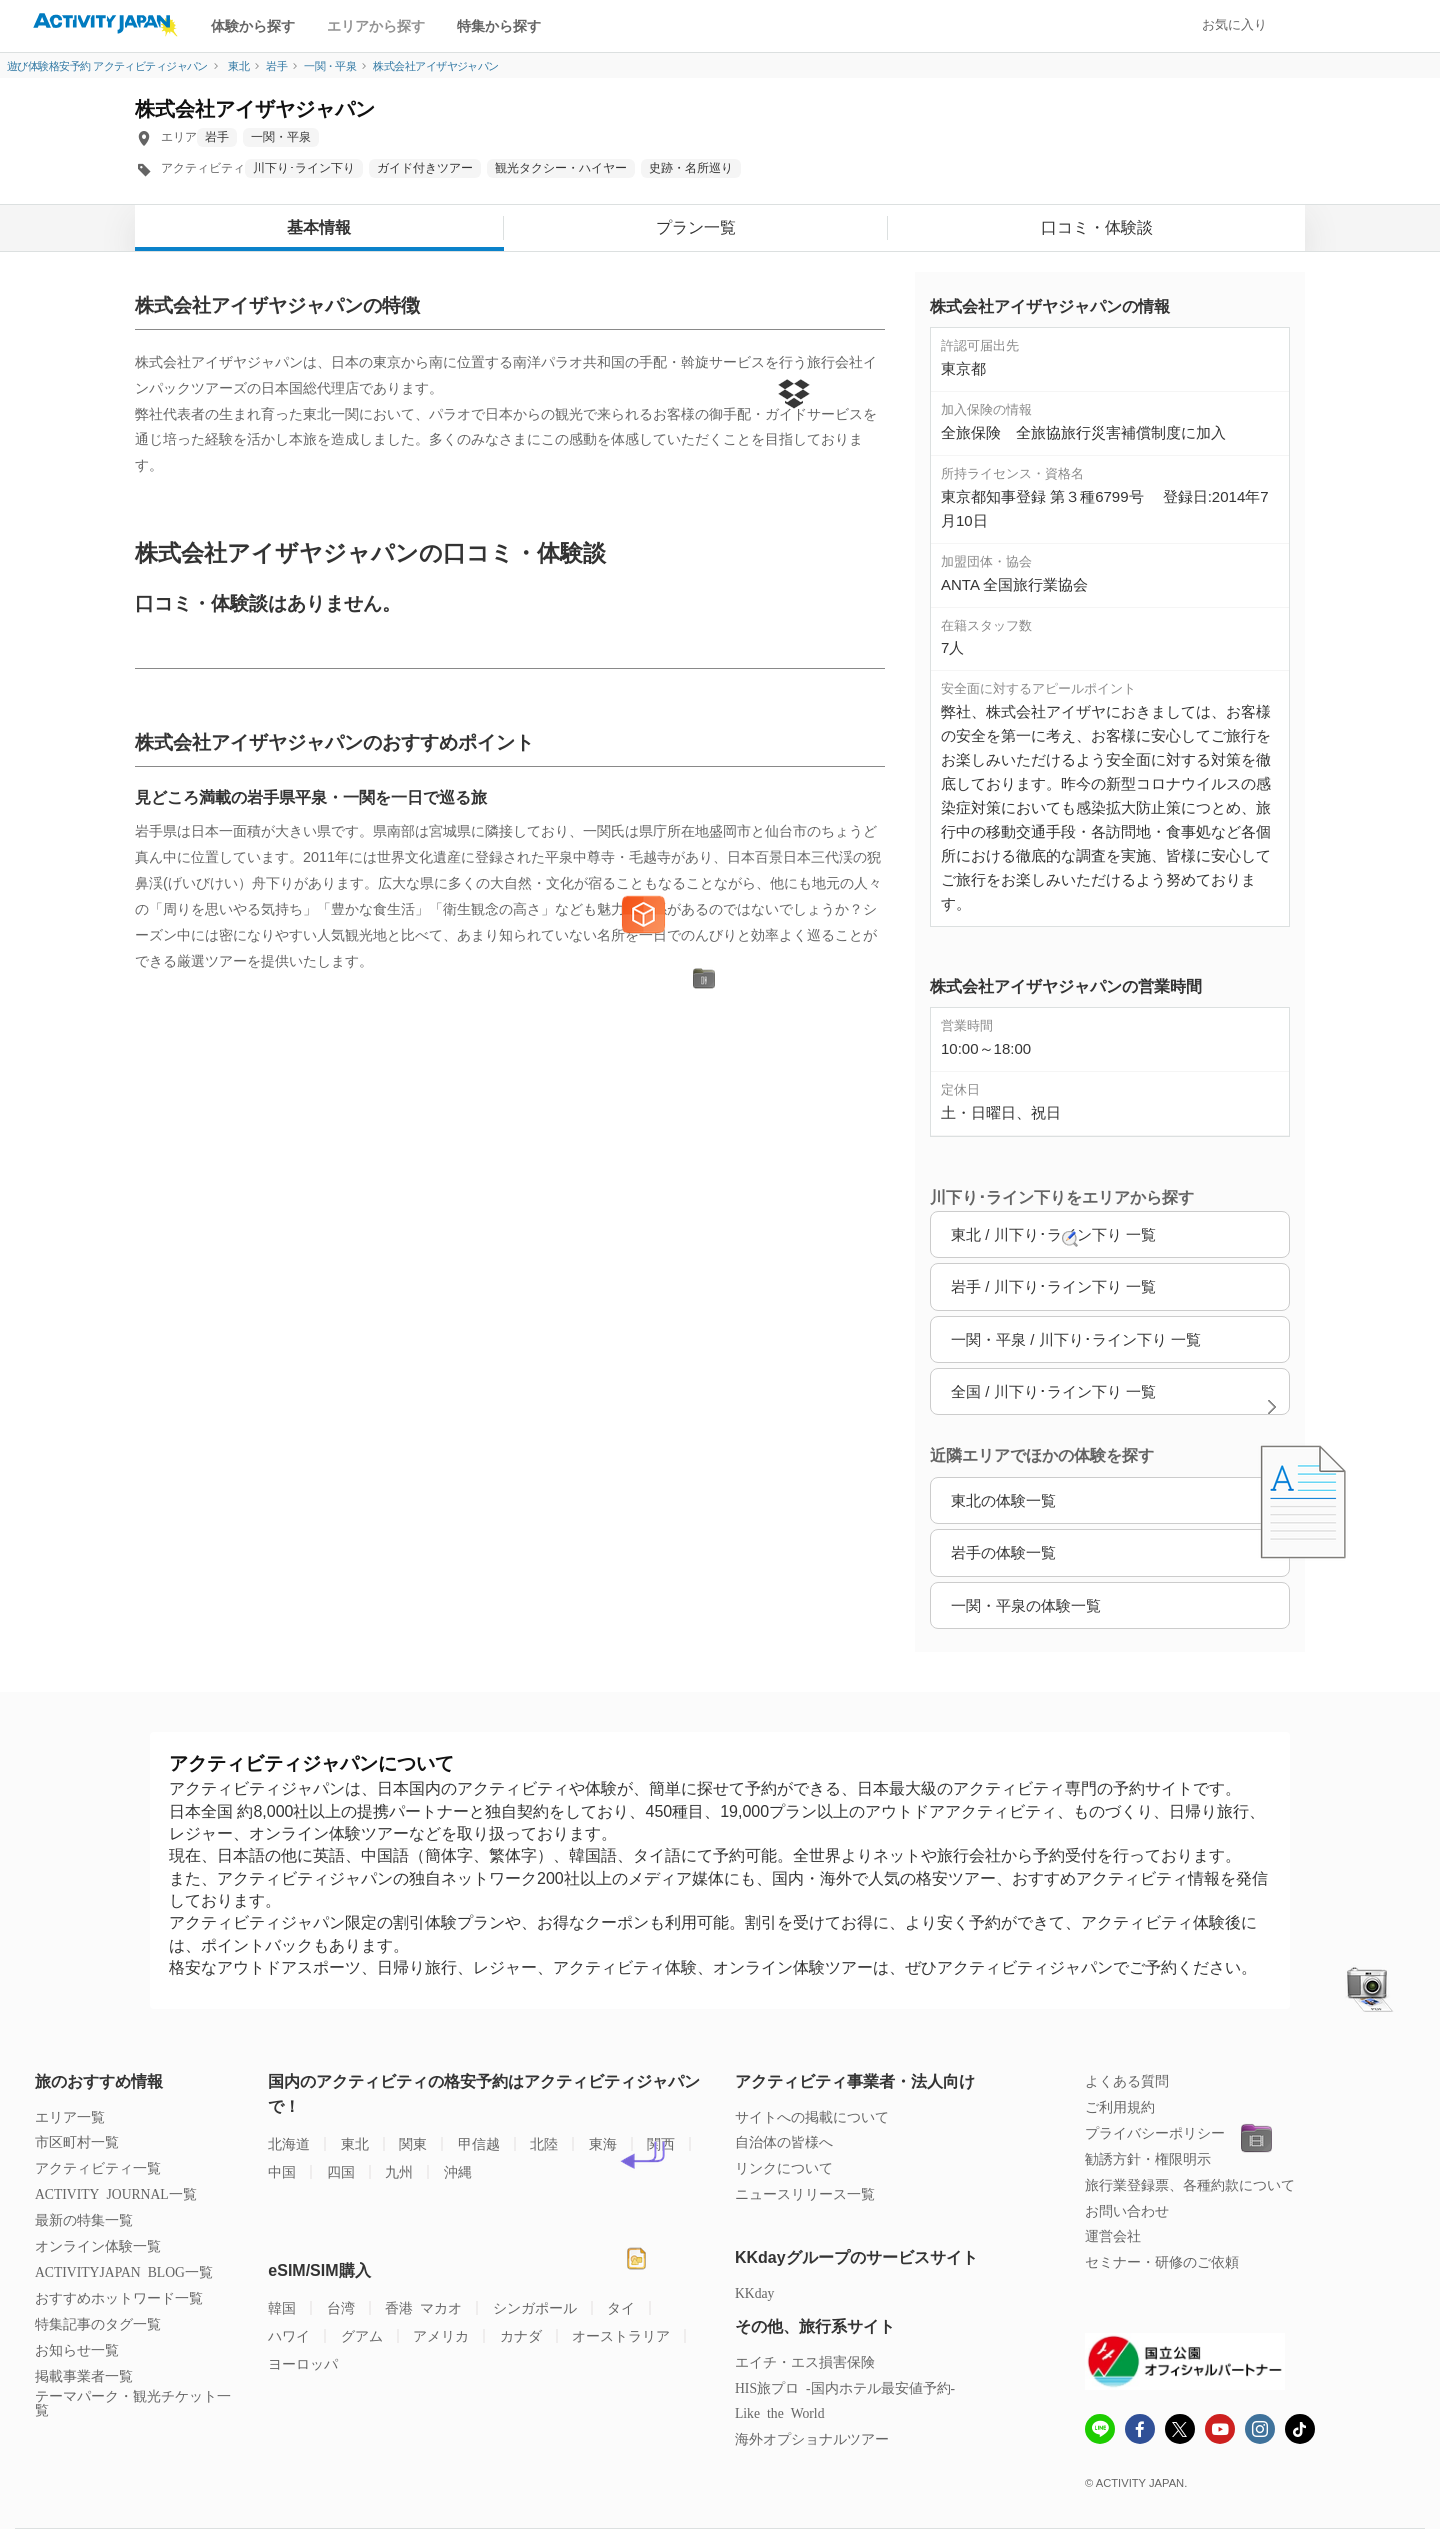 The image size is (1440, 2529). What do you see at coordinates (643, 913) in the screenshot?
I see `open a 3D model file in STL format` at bounding box center [643, 913].